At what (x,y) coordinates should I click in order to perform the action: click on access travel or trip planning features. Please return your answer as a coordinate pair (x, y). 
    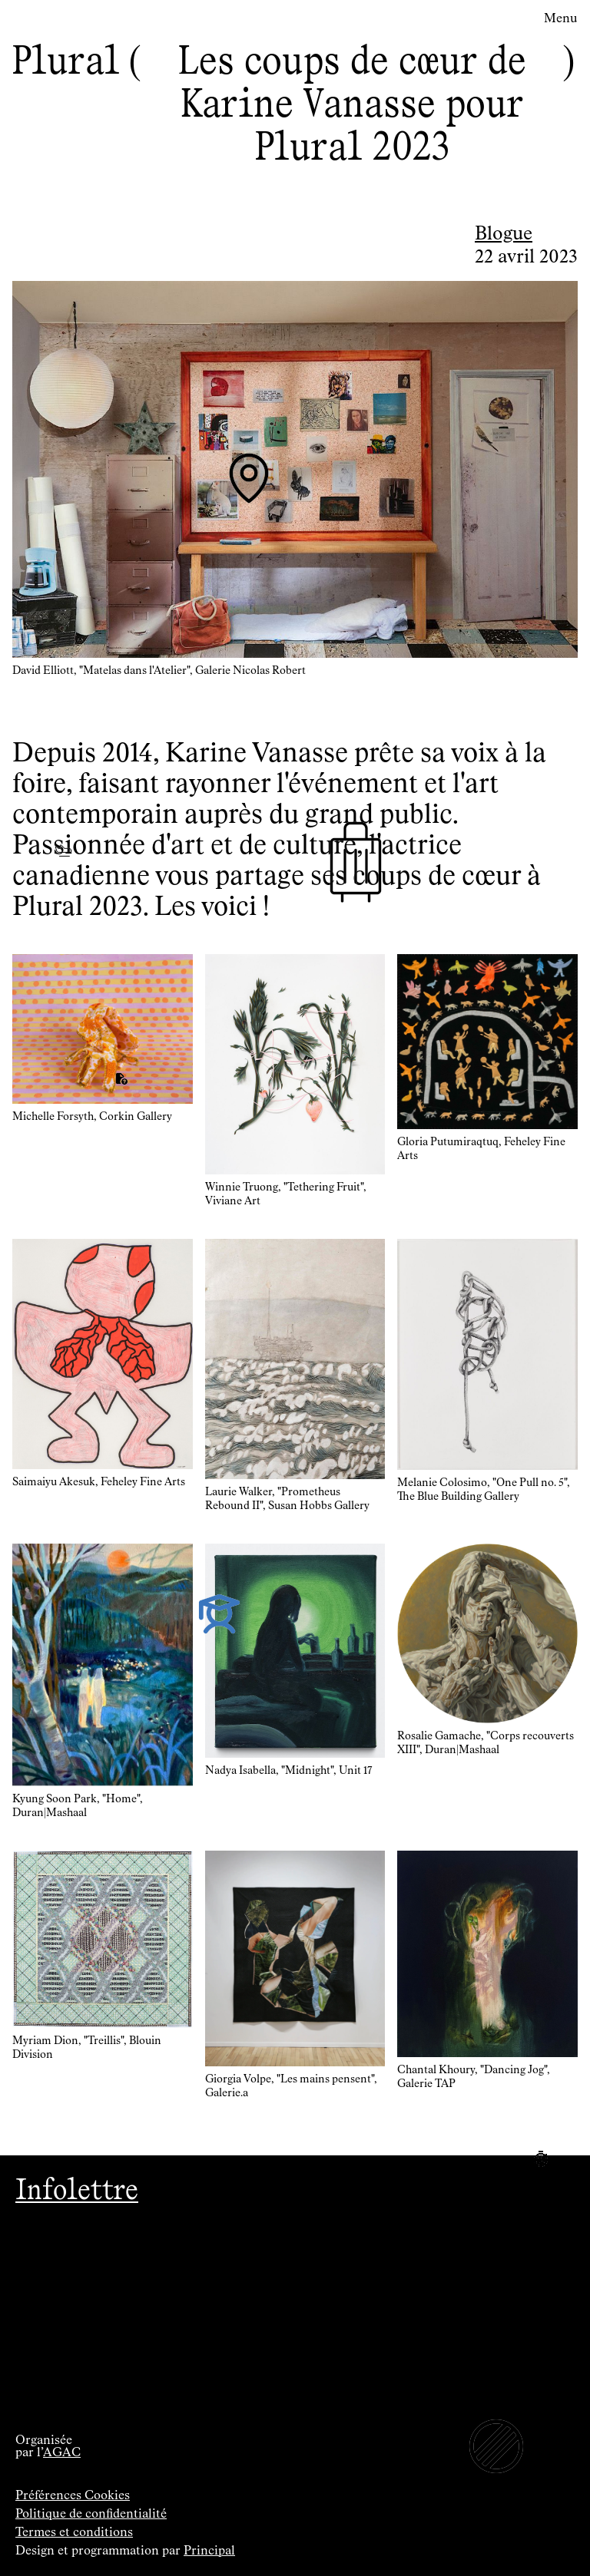
    Looking at the image, I should click on (356, 864).